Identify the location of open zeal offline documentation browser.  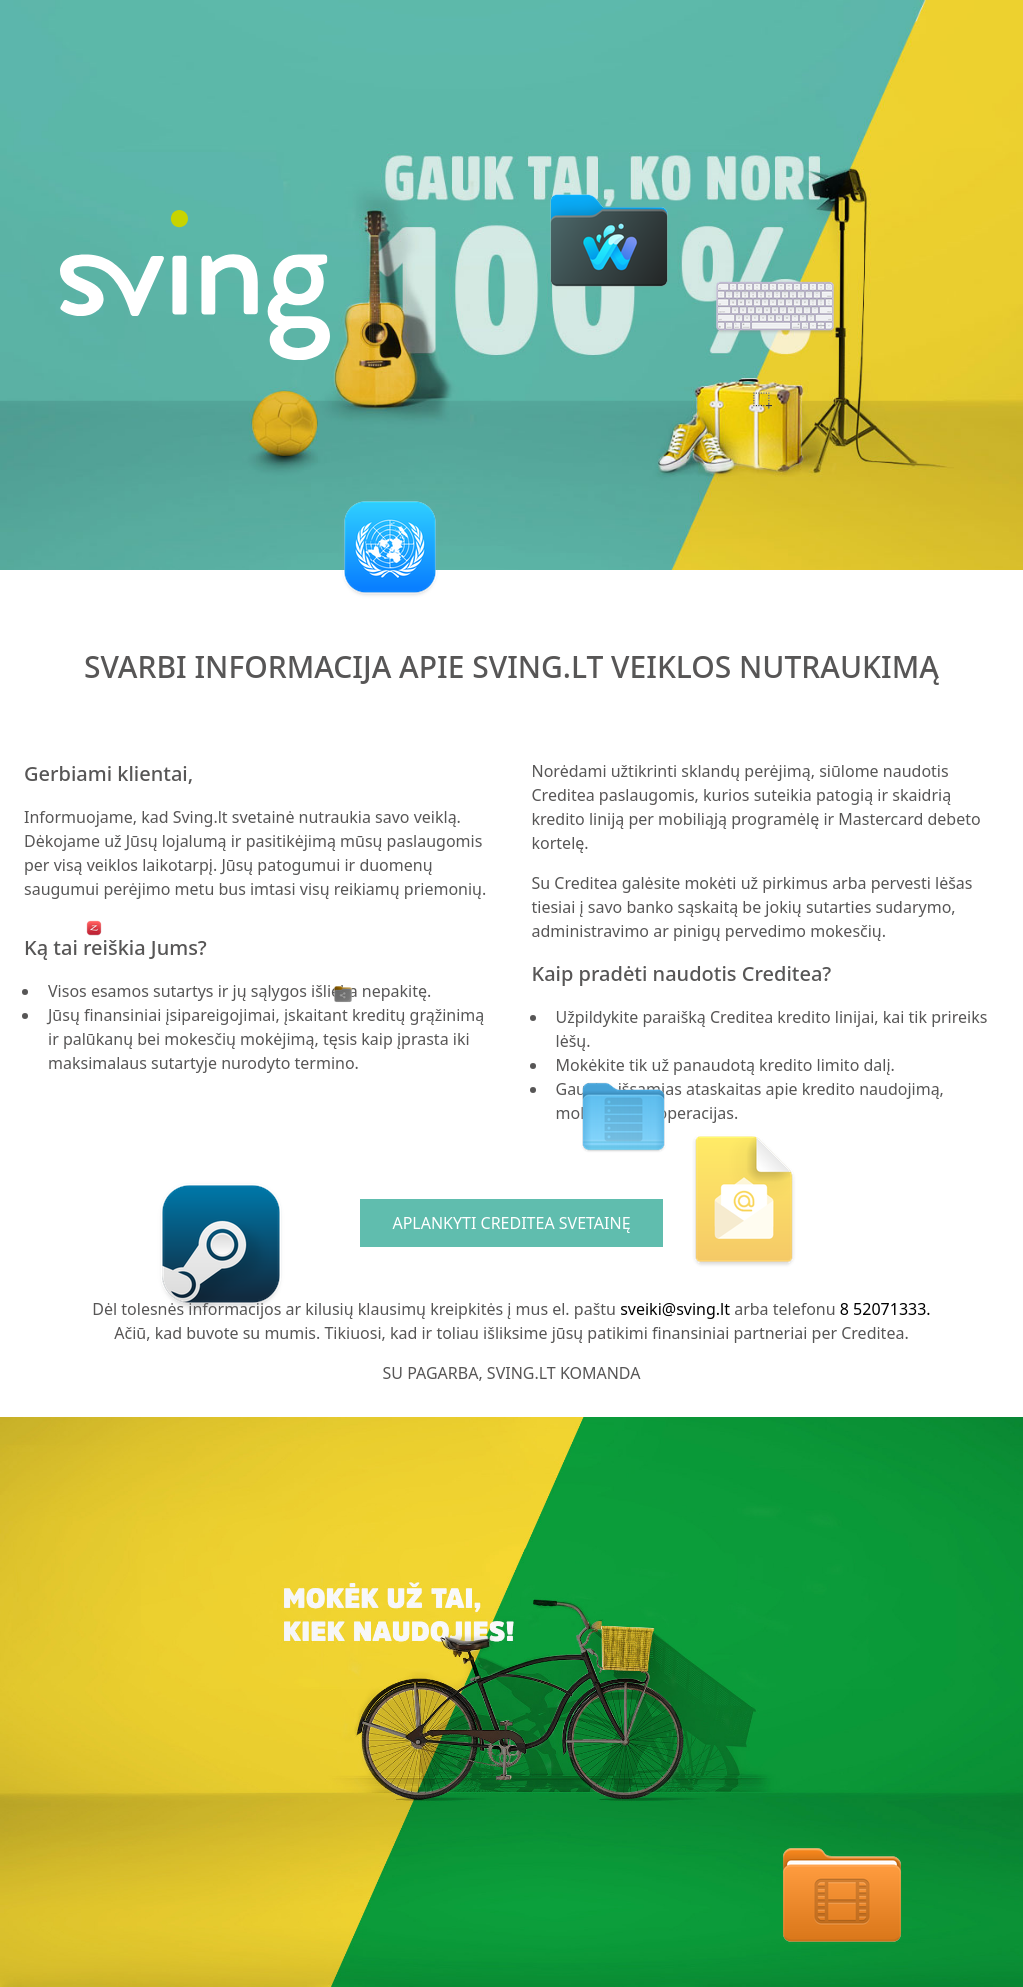
(94, 928).